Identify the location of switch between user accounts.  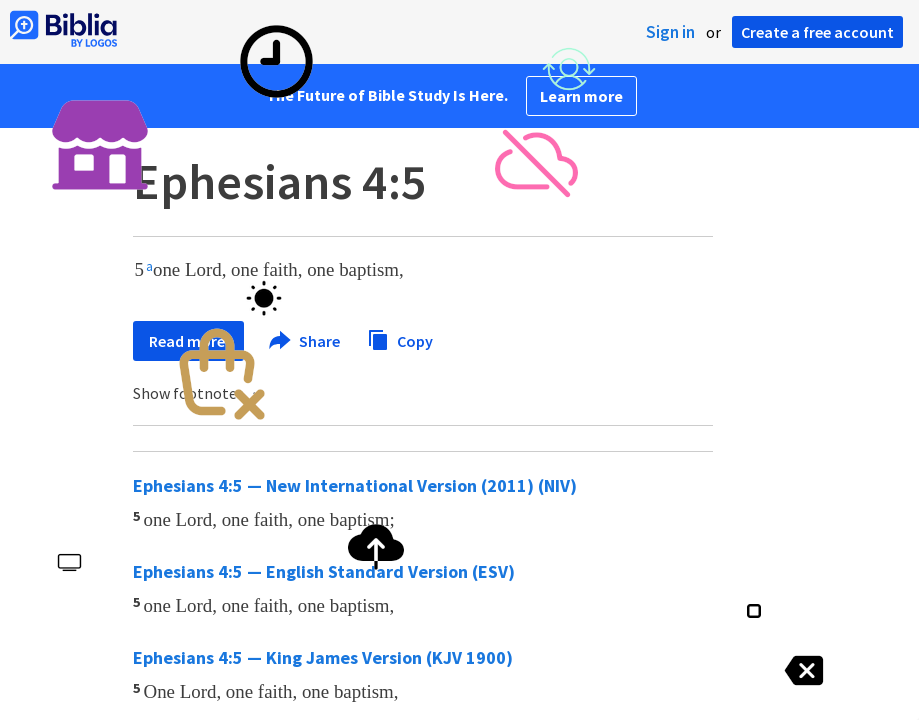
(569, 69).